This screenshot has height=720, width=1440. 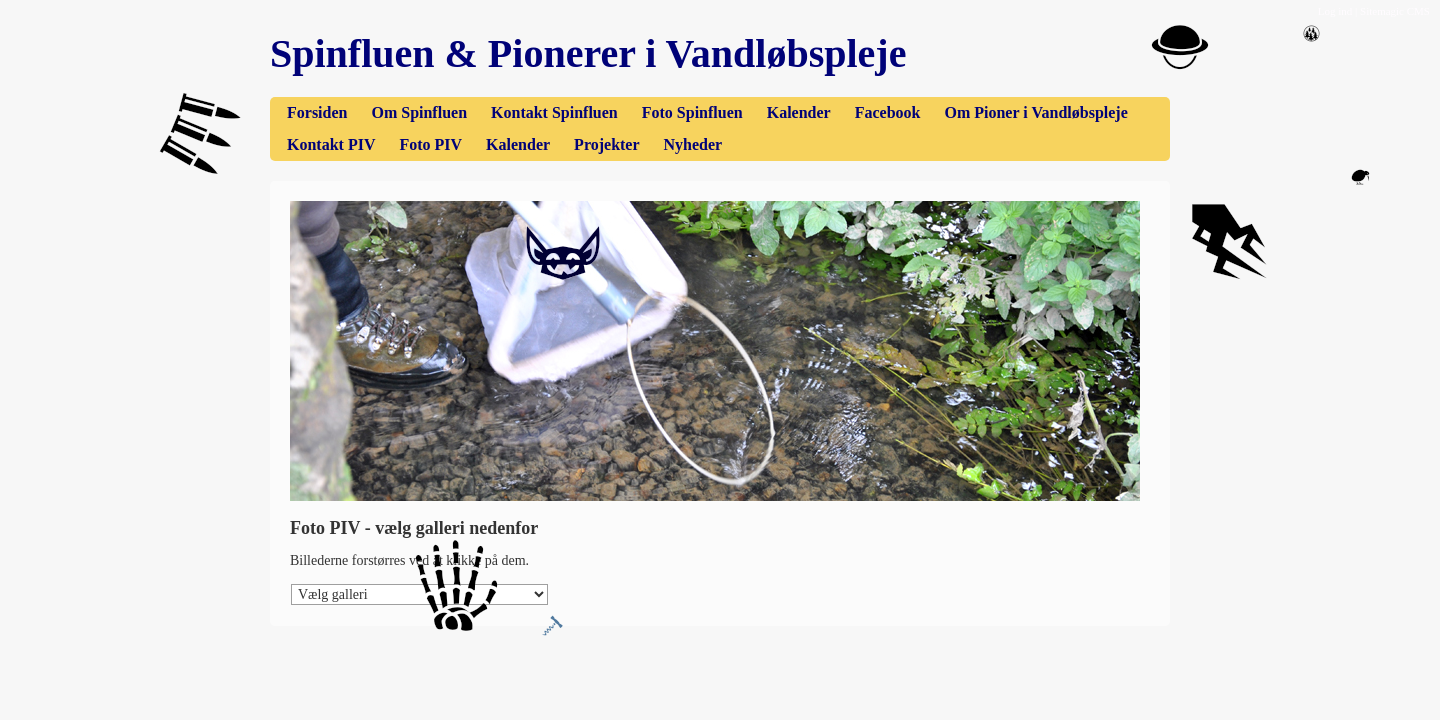 I want to click on wine or beverage tool in a kitchen app, so click(x=552, y=625).